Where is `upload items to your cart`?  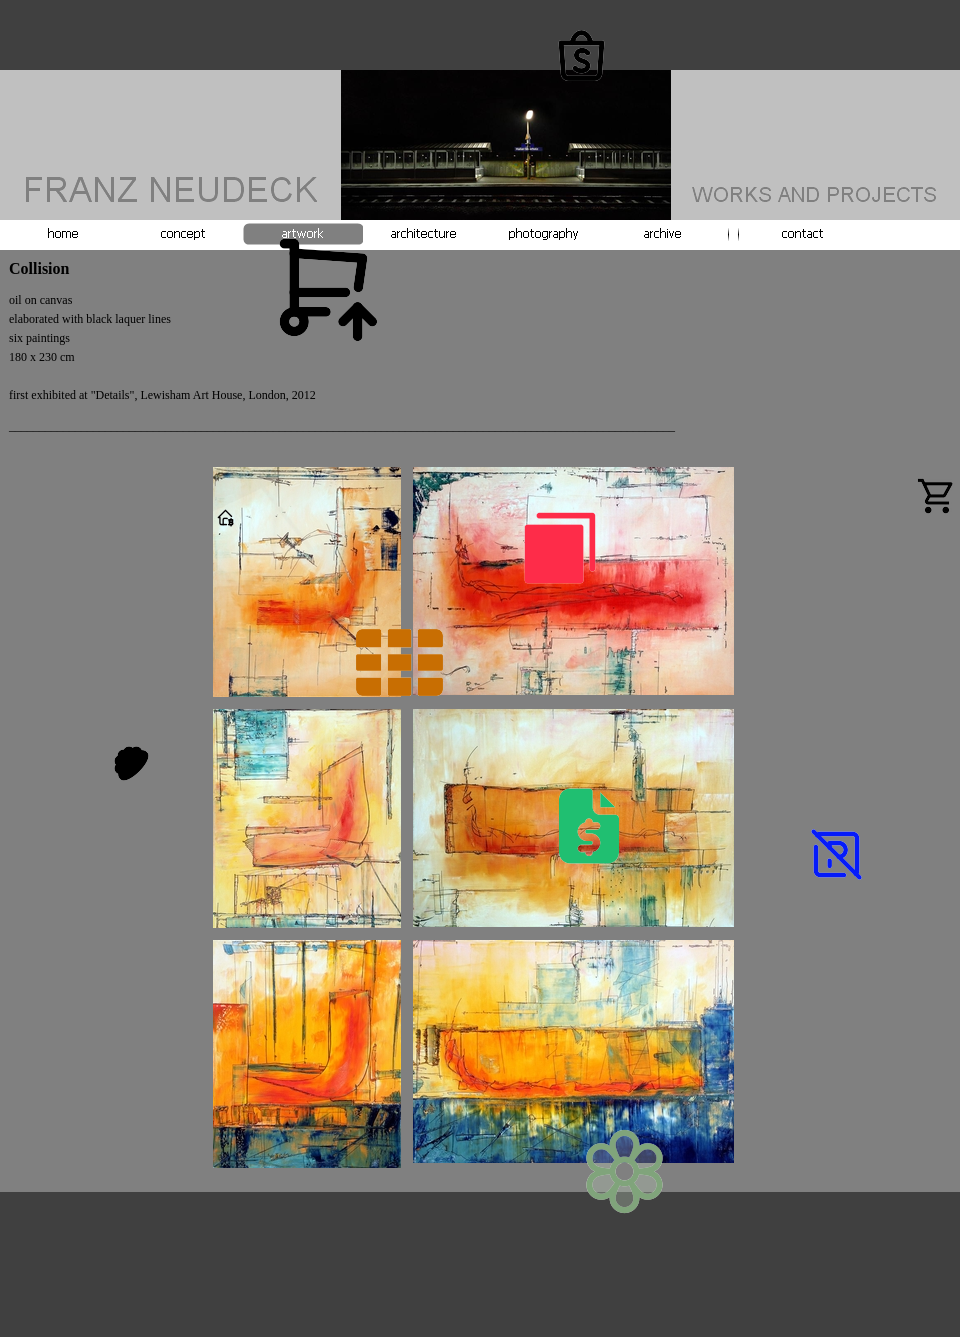
upload items to your cart is located at coordinates (323, 287).